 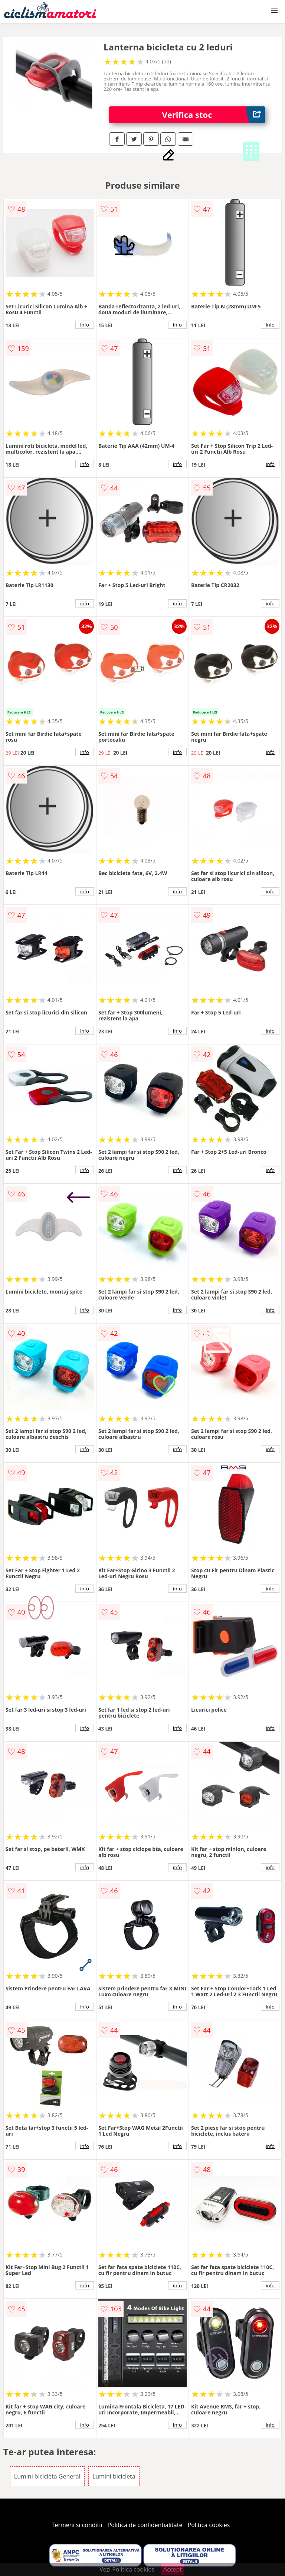 What do you see at coordinates (41, 1607) in the screenshot?
I see `view who has seen your content` at bounding box center [41, 1607].